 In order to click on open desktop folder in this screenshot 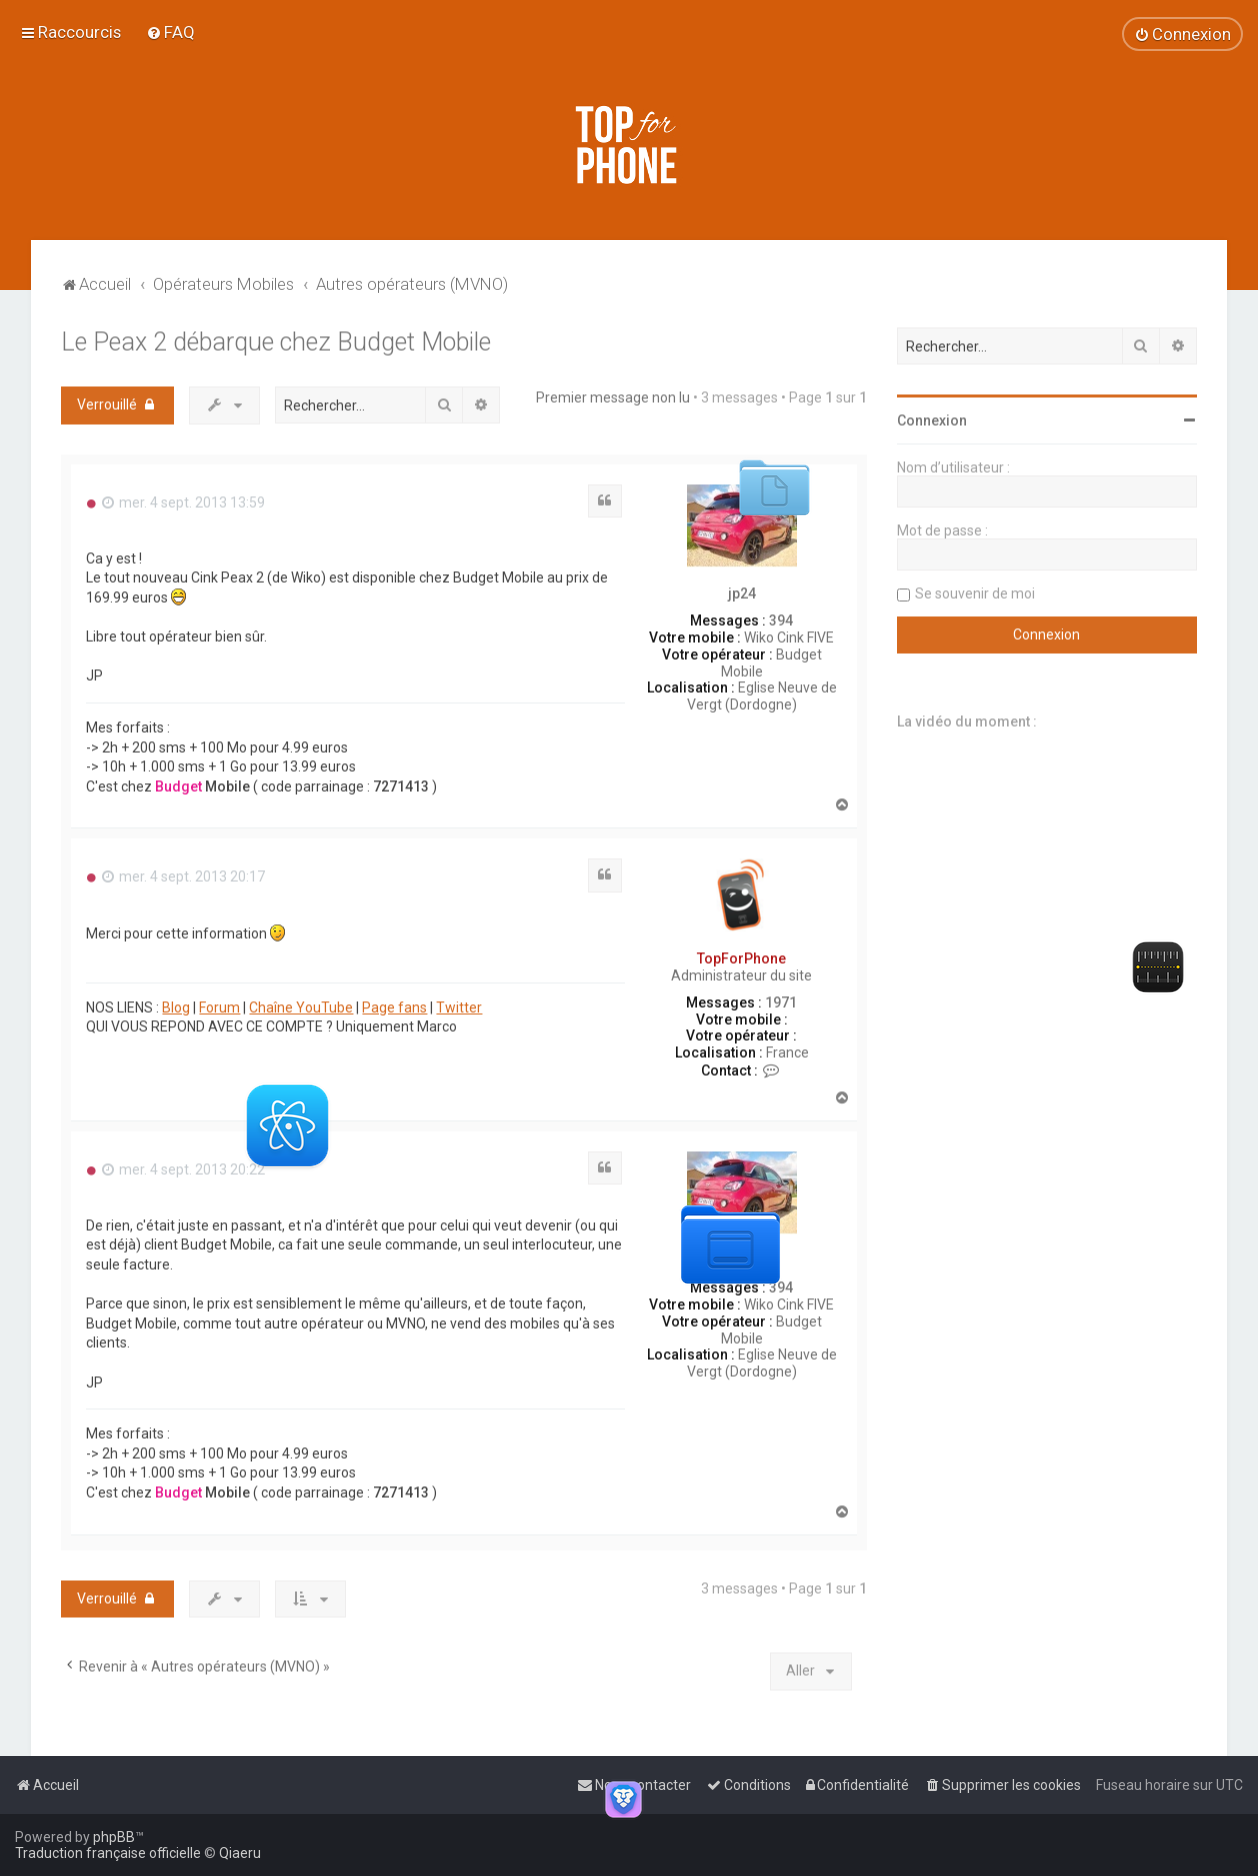, I will do `click(730, 1244)`.